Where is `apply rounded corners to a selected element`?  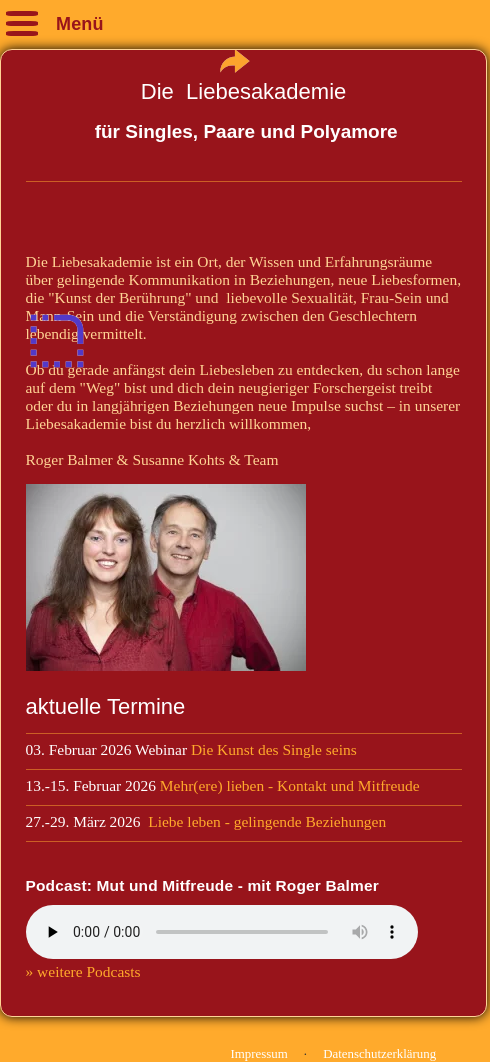
apply rounded corners to a selected element is located at coordinates (57, 341).